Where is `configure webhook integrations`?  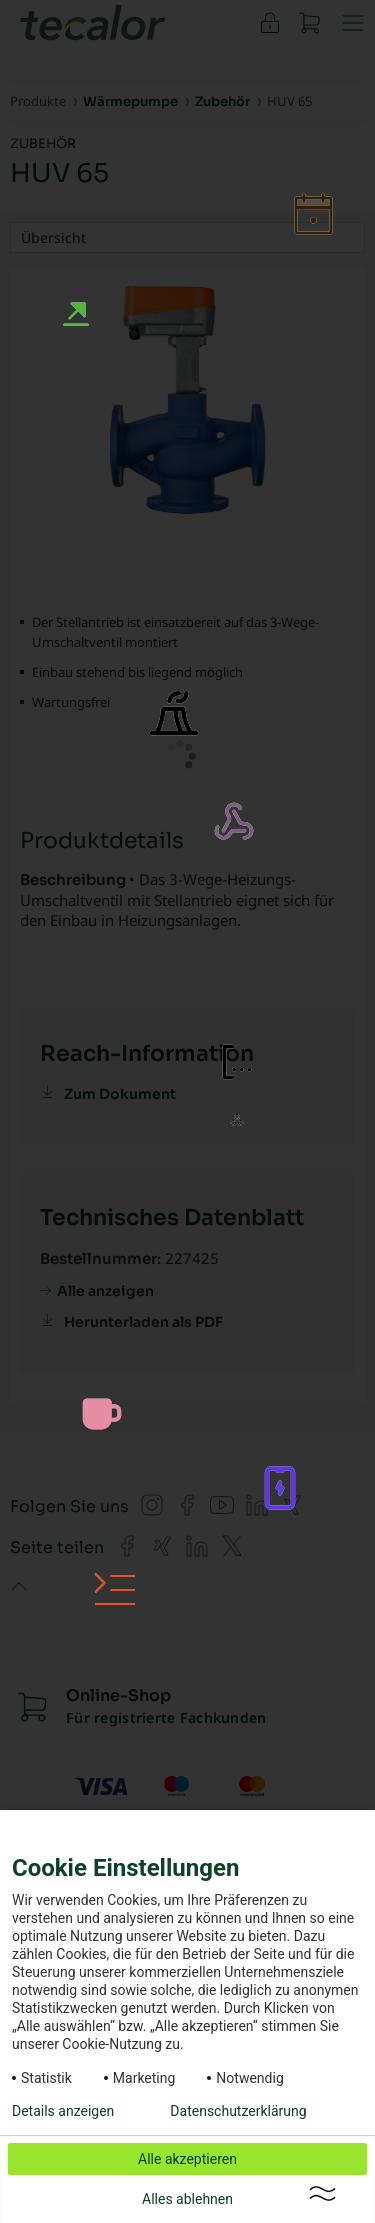 configure webhook integrations is located at coordinates (234, 822).